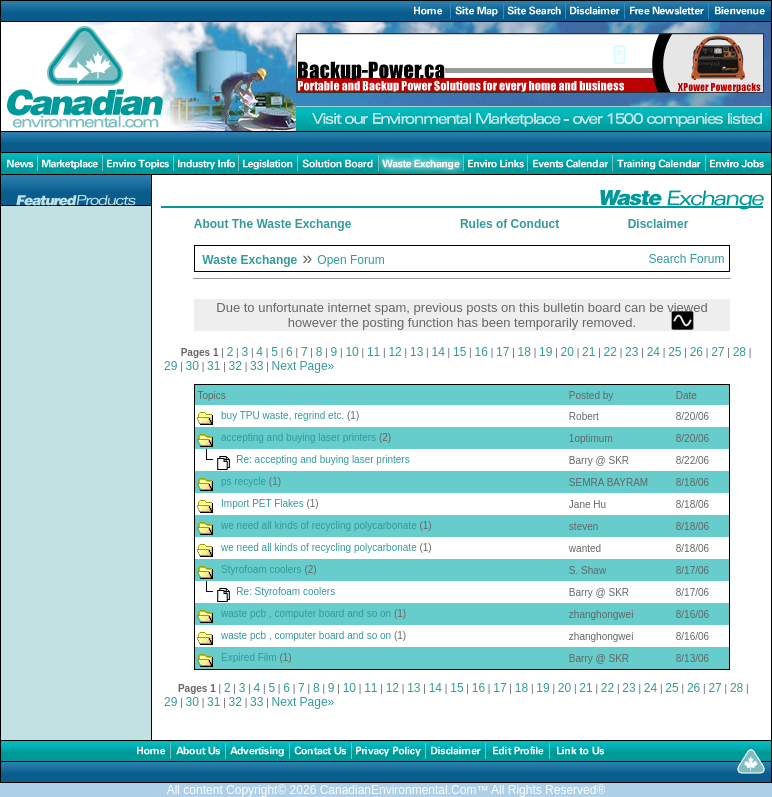 The image size is (772, 797). Describe the element at coordinates (682, 320) in the screenshot. I see `audio or sound wave indicator` at that location.